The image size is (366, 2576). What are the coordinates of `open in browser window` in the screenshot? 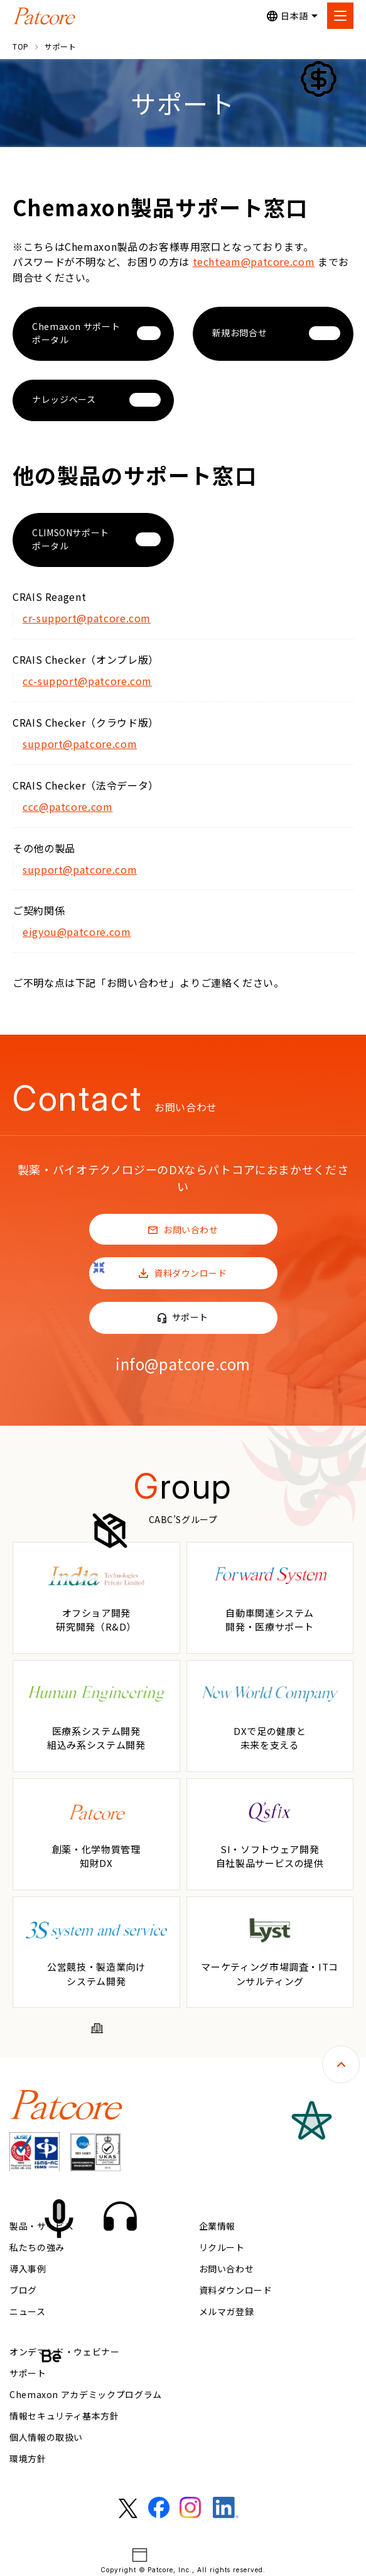 It's located at (139, 2555).